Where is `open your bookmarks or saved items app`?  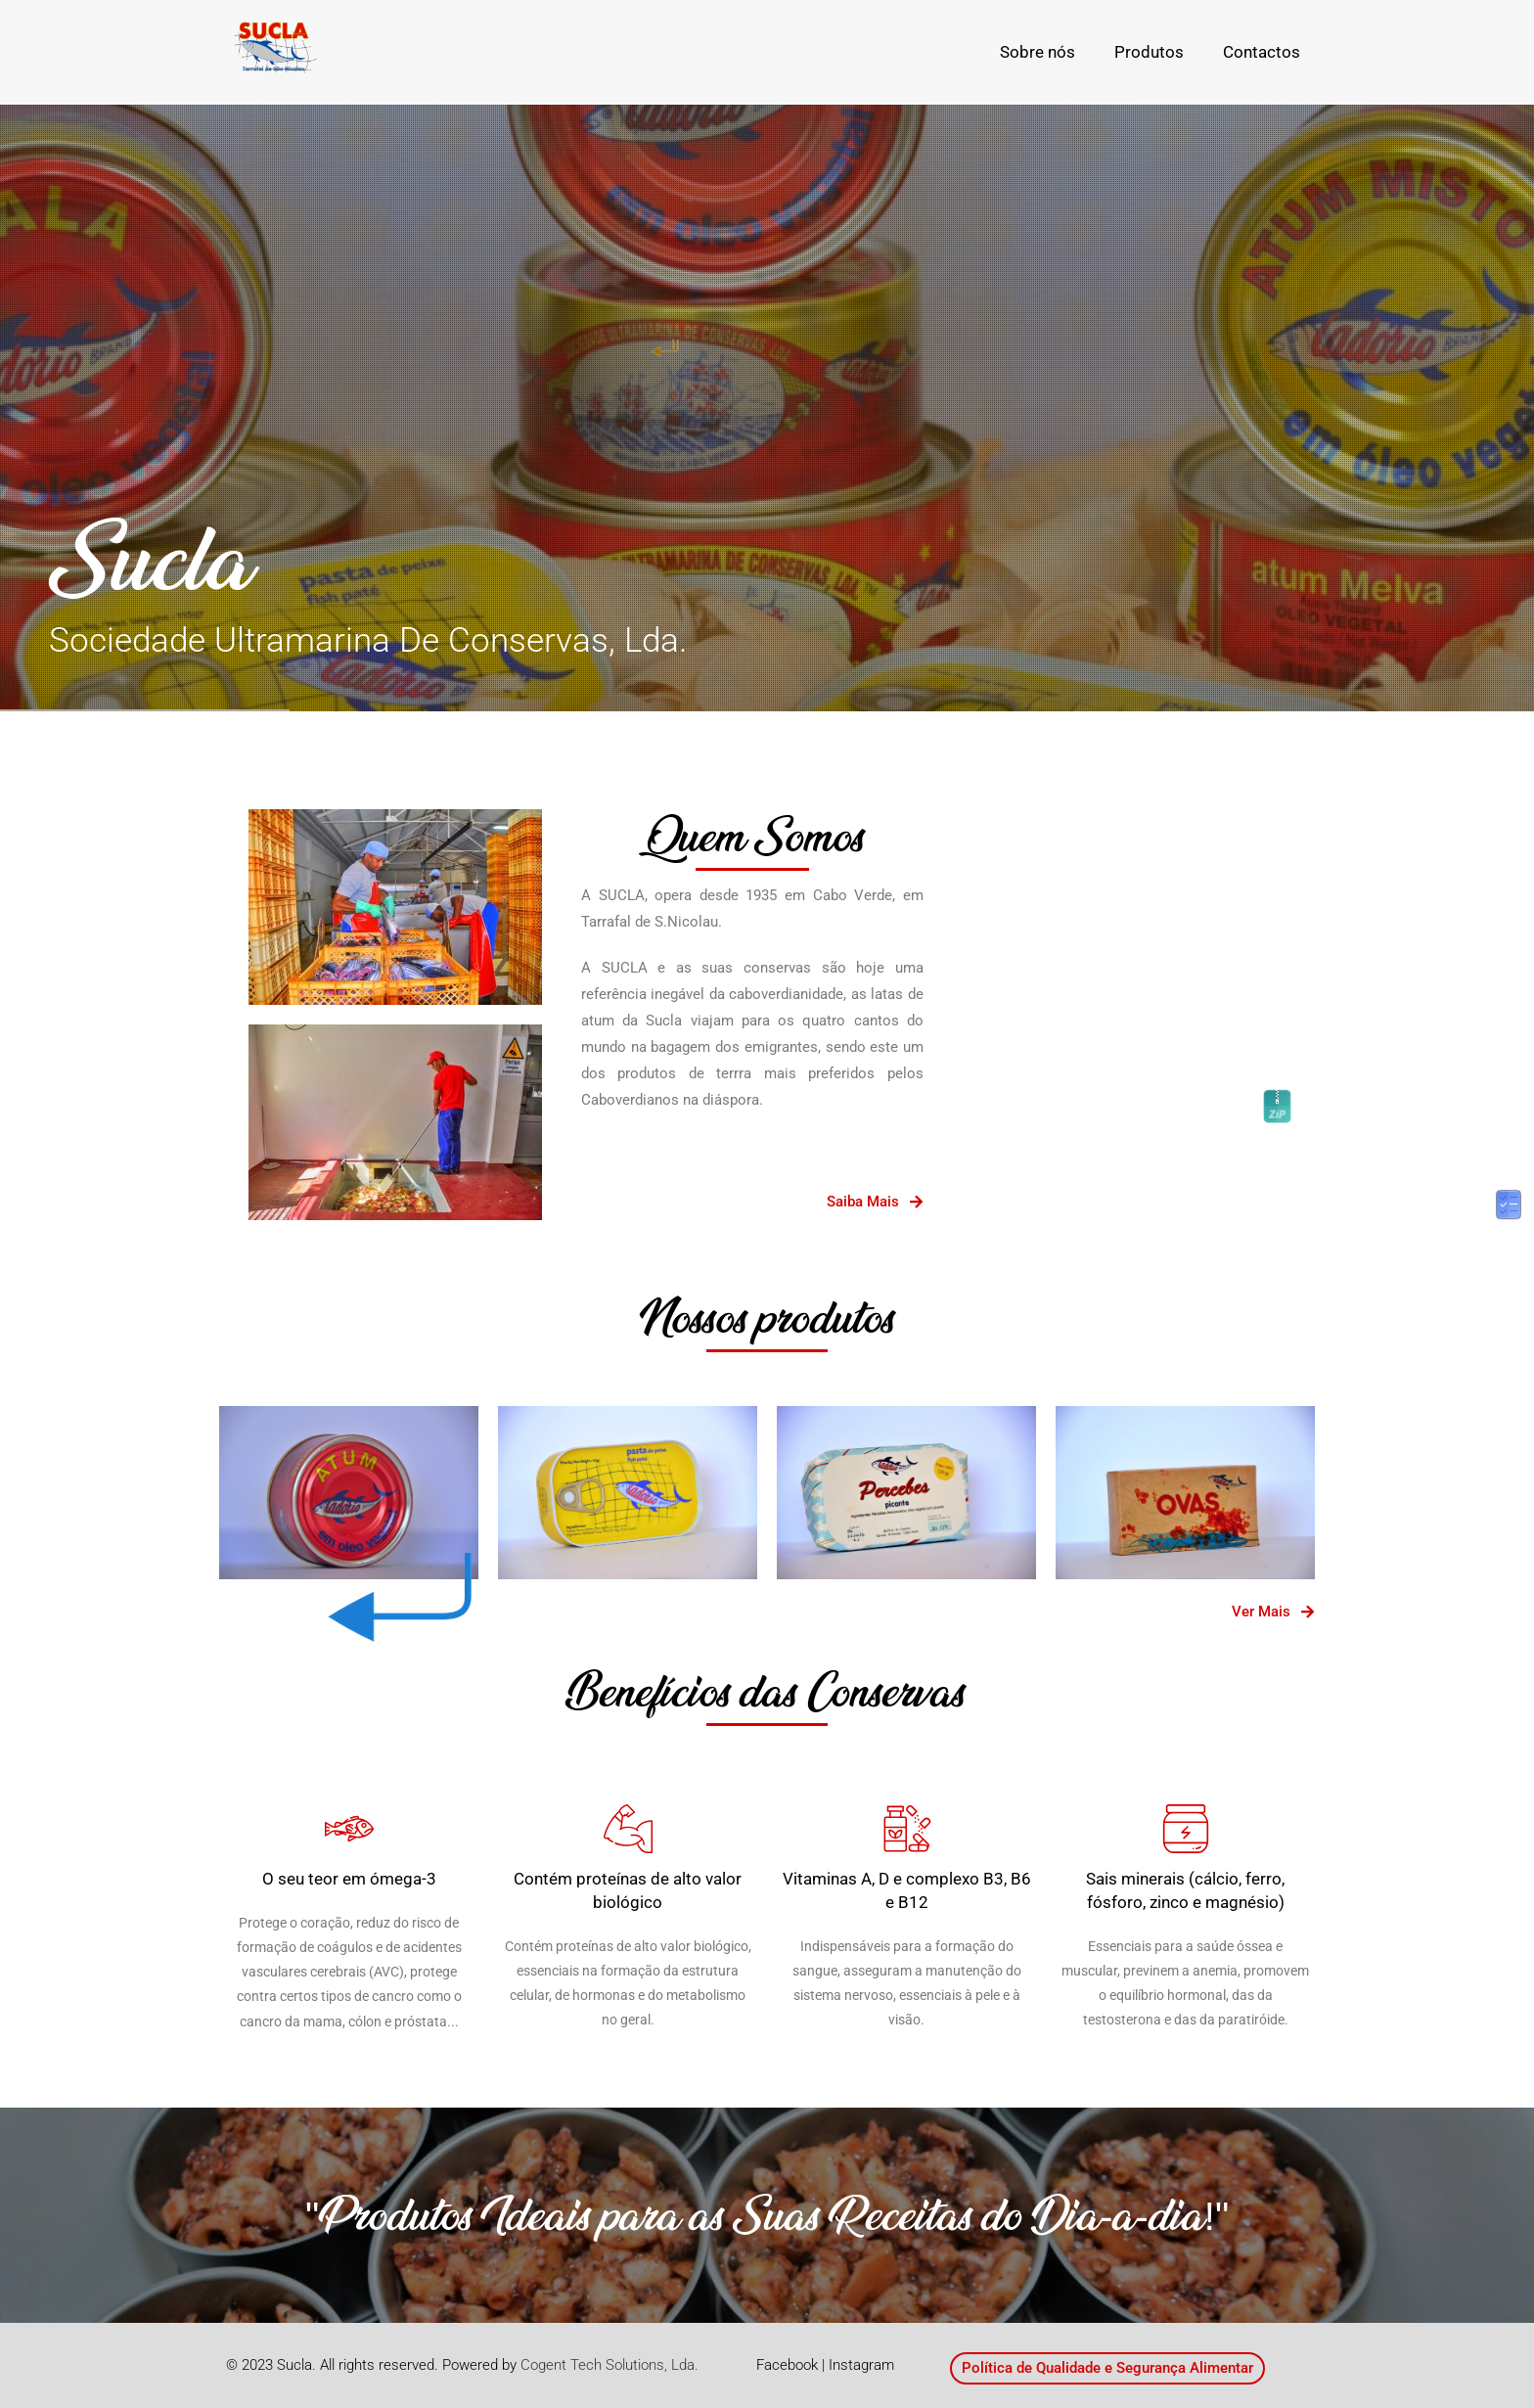 open your bookmarks or saved items app is located at coordinates (1509, 1204).